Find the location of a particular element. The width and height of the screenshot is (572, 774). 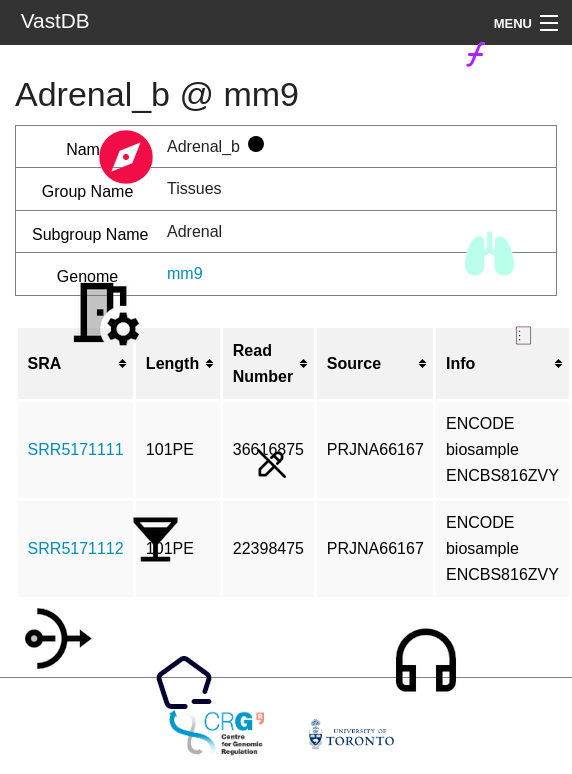

editing is disabled is located at coordinates (271, 463).